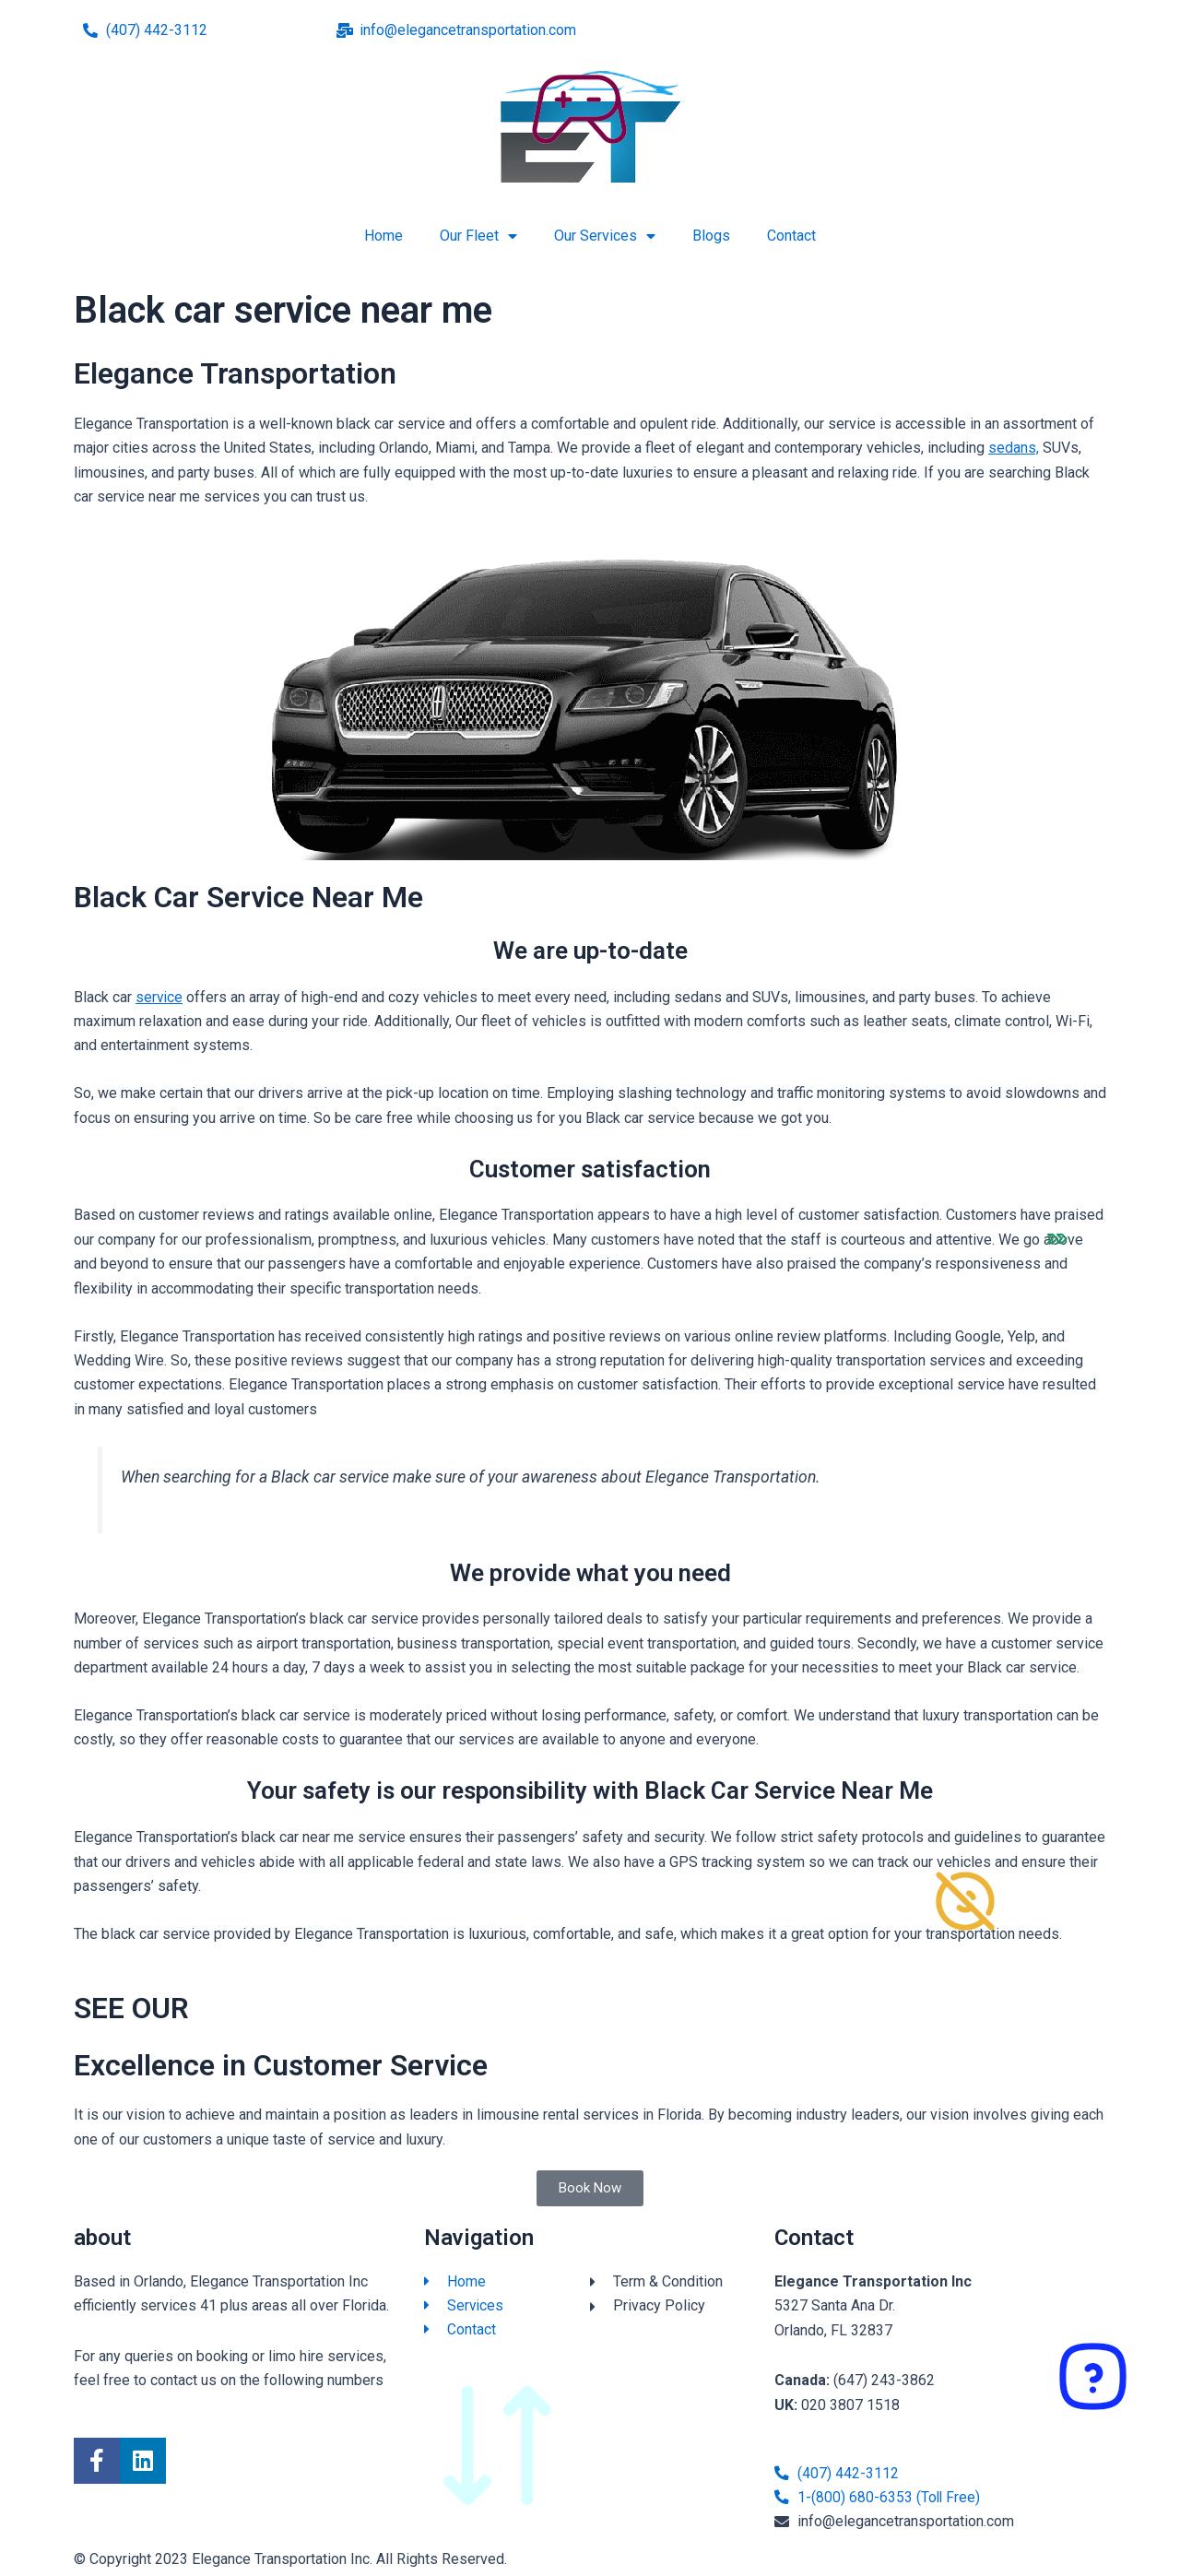 This screenshot has height=2576, width=1180. What do you see at coordinates (497, 2445) in the screenshot?
I see `sort items in ascending or descending order` at bounding box center [497, 2445].